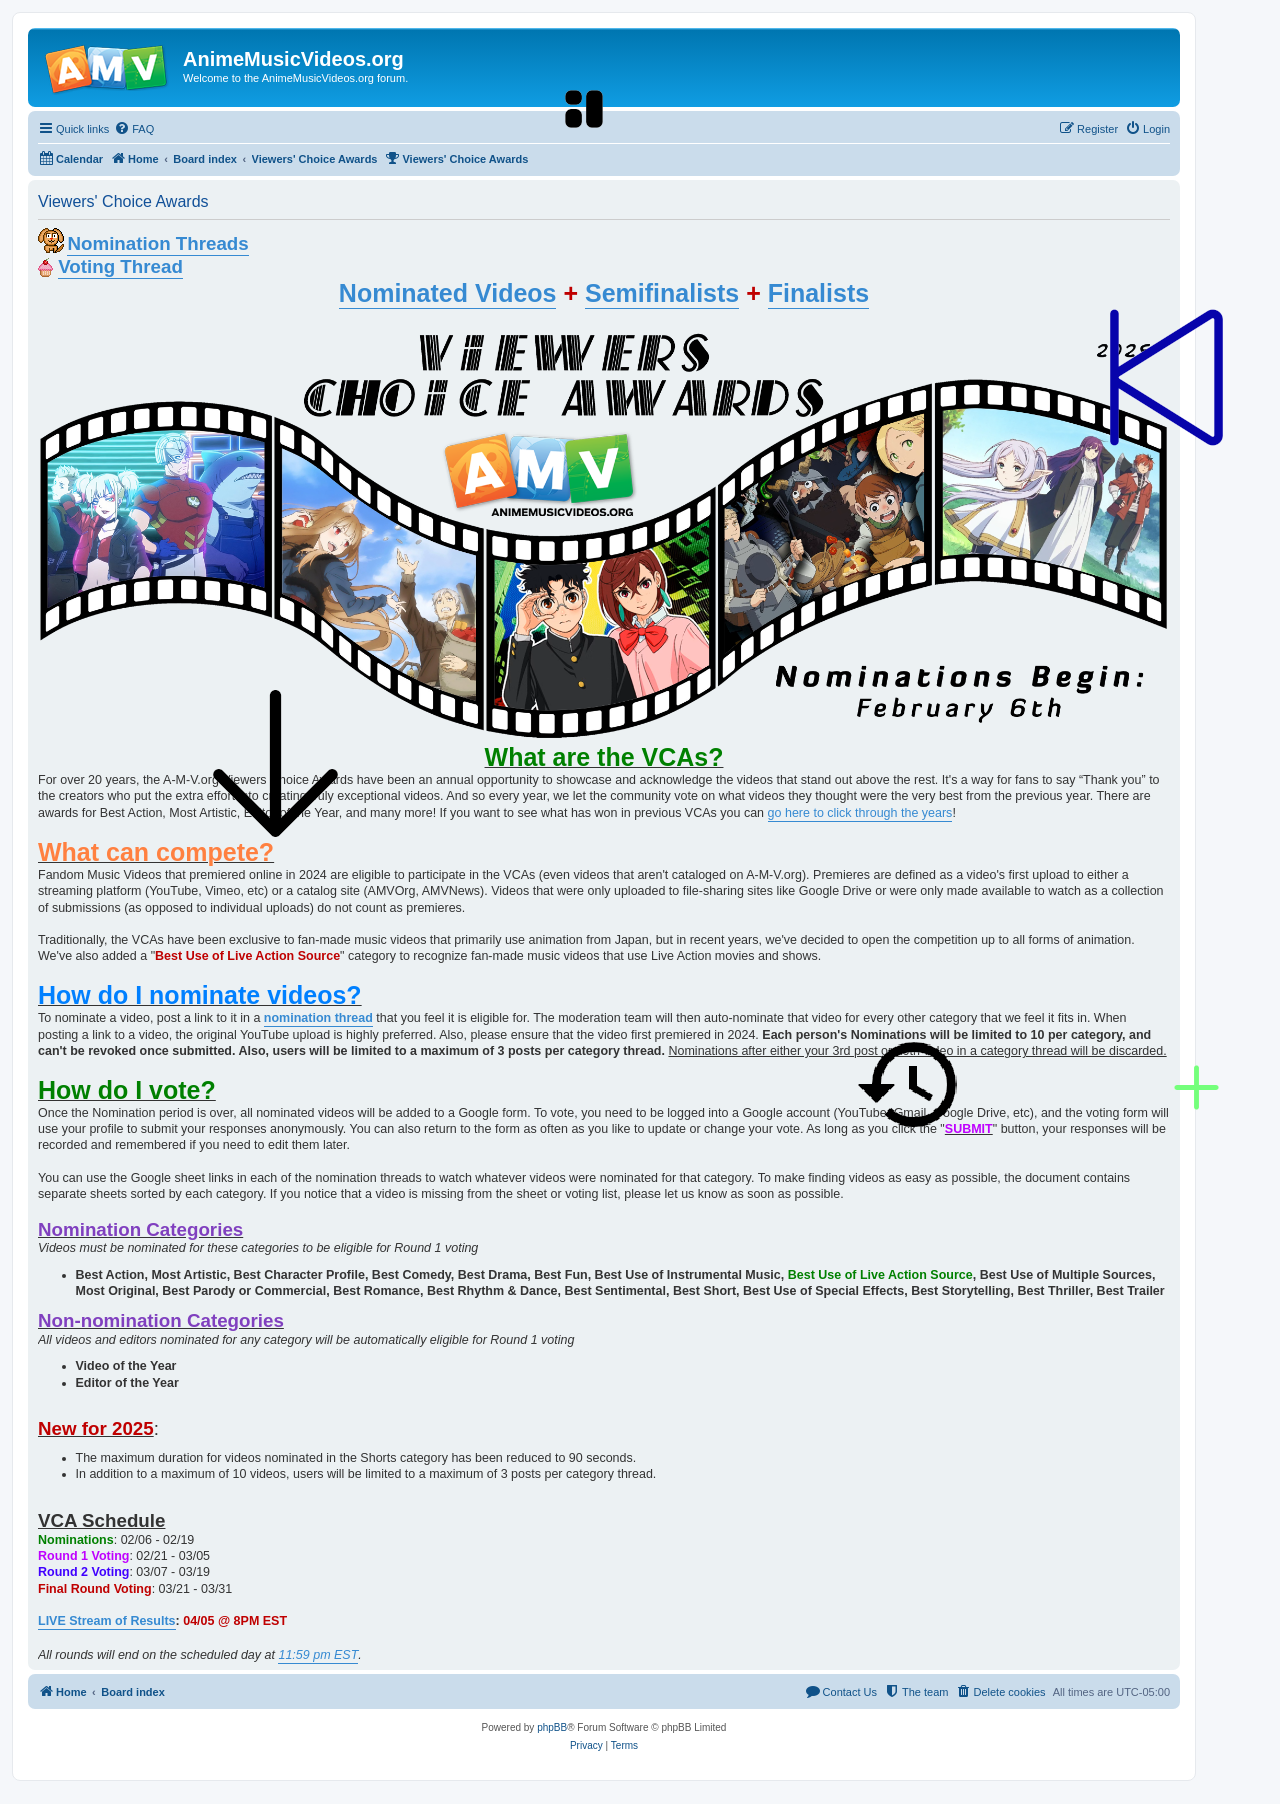 This screenshot has width=1280, height=1804. What do you see at coordinates (1196, 1087) in the screenshot?
I see `add a new item` at bounding box center [1196, 1087].